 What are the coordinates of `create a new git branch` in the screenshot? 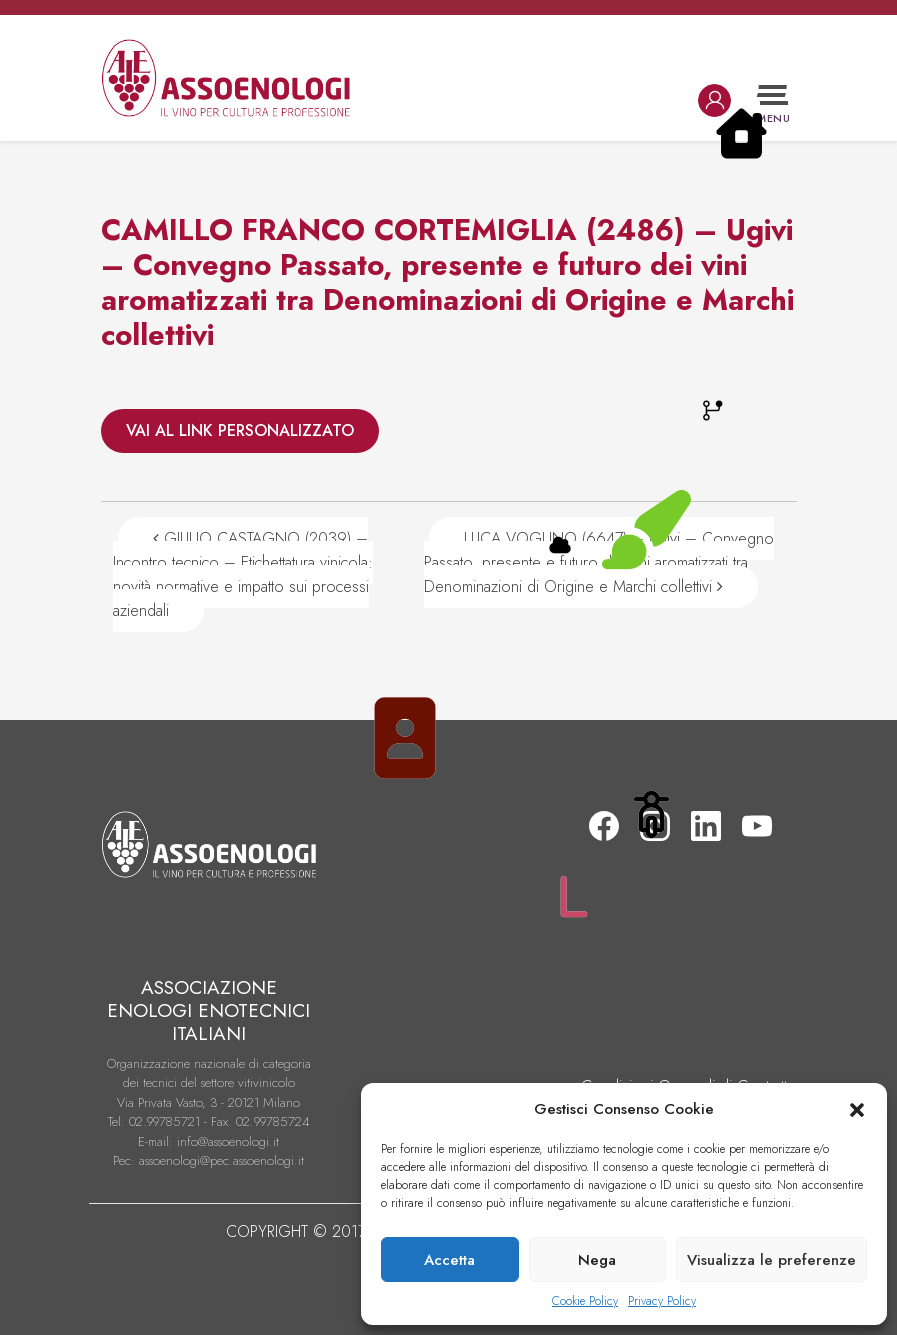 It's located at (711, 410).